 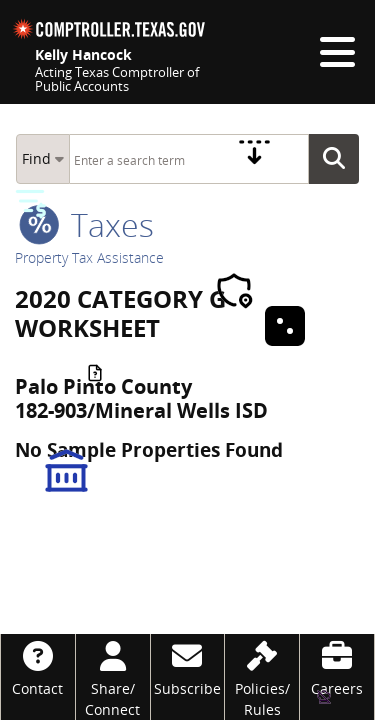 What do you see at coordinates (30, 201) in the screenshot?
I see `filter results by price or cost` at bounding box center [30, 201].